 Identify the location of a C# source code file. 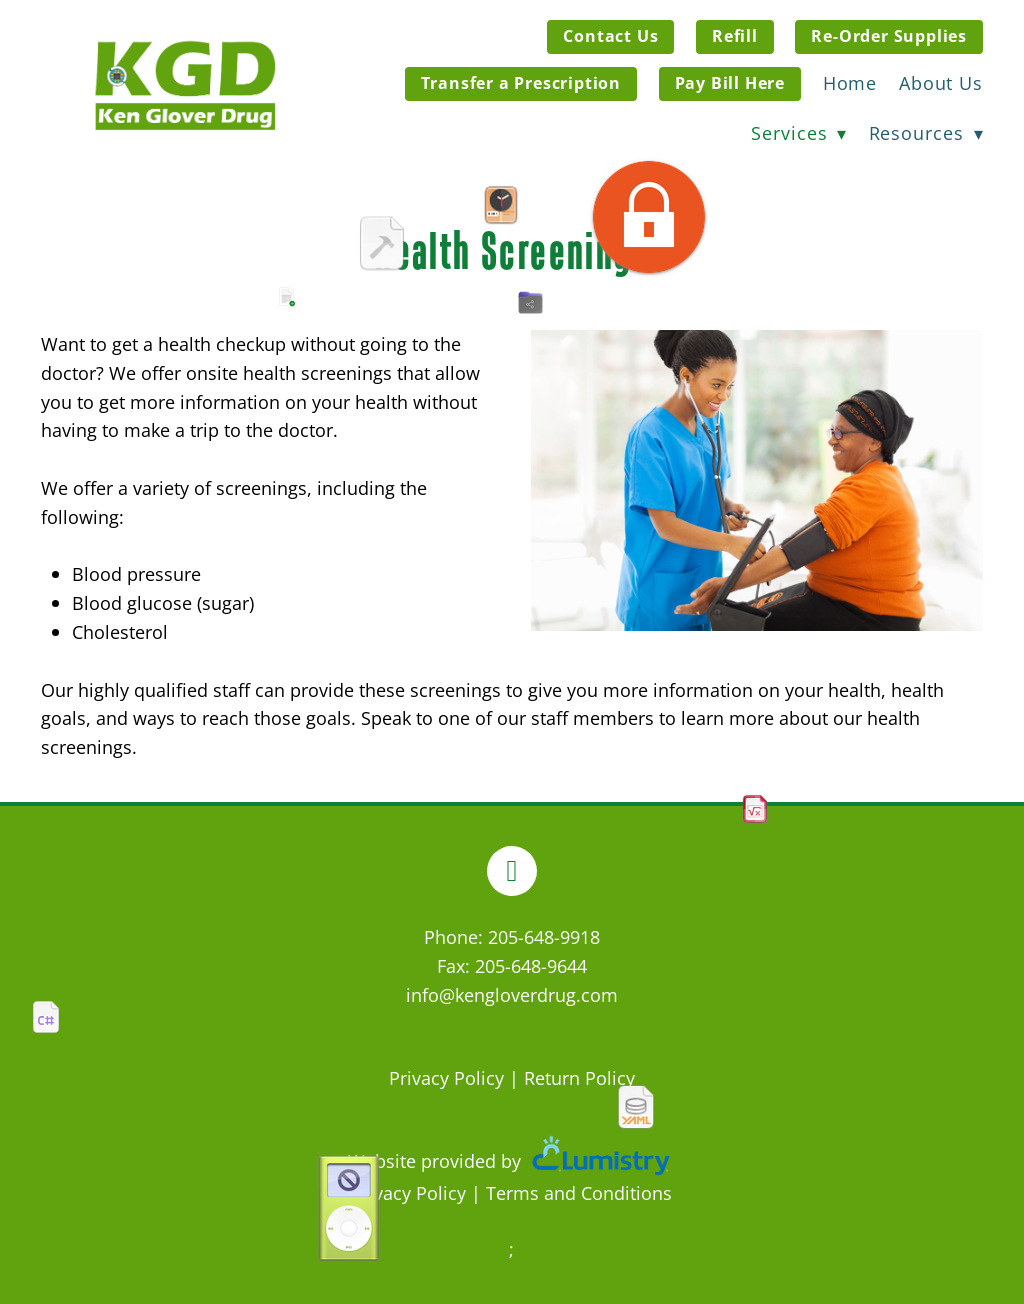
(46, 1017).